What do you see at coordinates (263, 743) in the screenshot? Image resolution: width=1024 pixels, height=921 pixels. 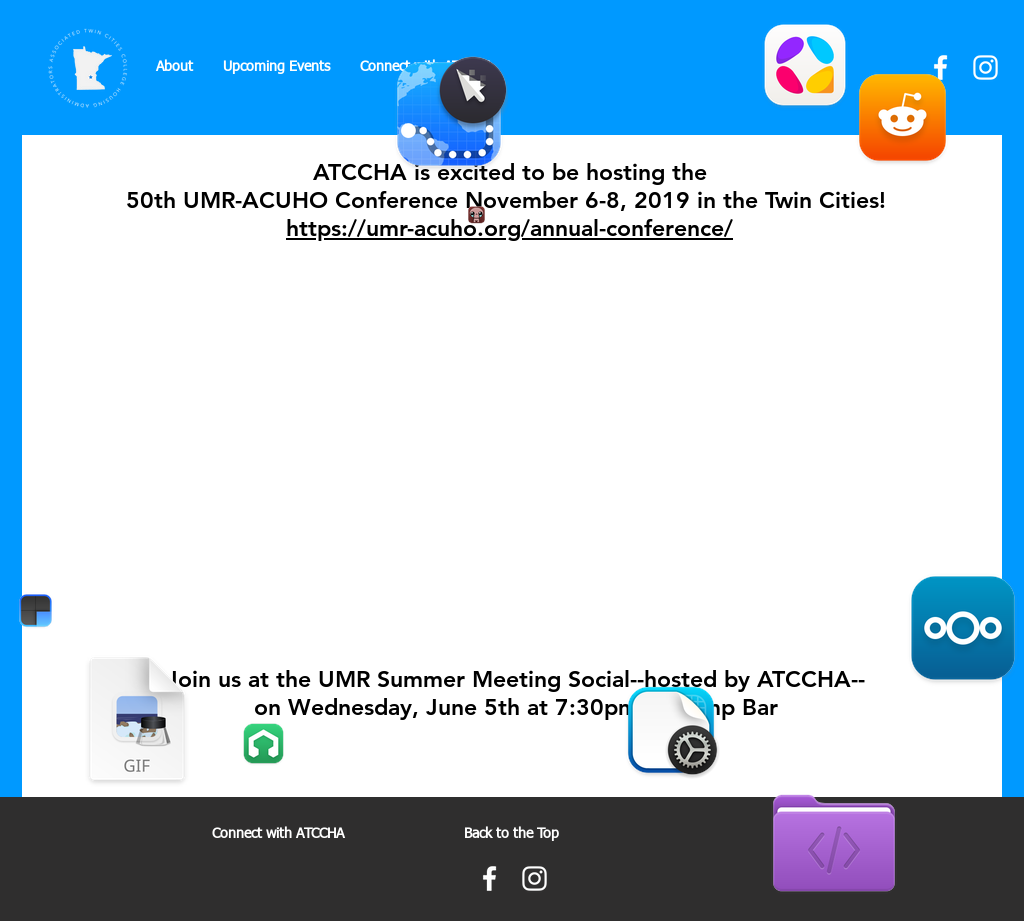 I see `open LMMS music production software` at bounding box center [263, 743].